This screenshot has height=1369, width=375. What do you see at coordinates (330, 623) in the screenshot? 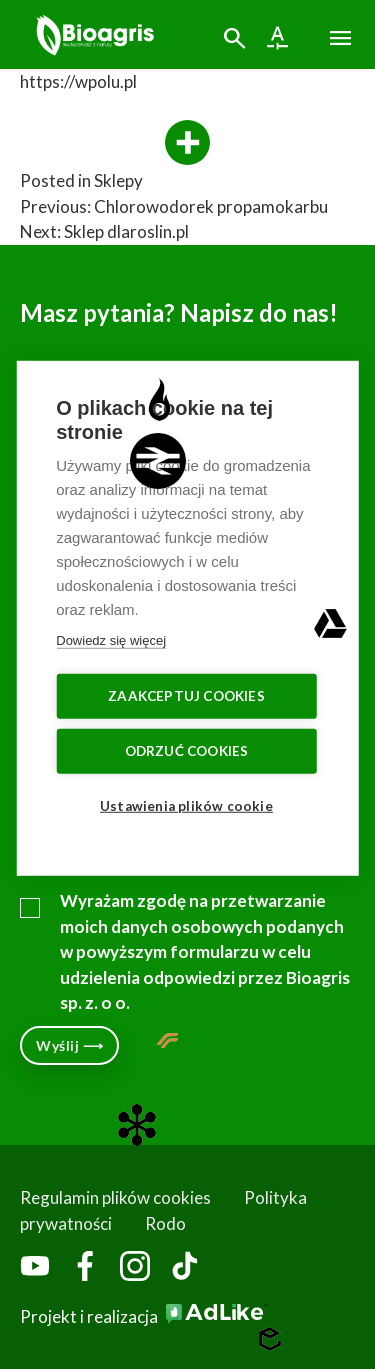
I see `open Google Drive` at bounding box center [330, 623].